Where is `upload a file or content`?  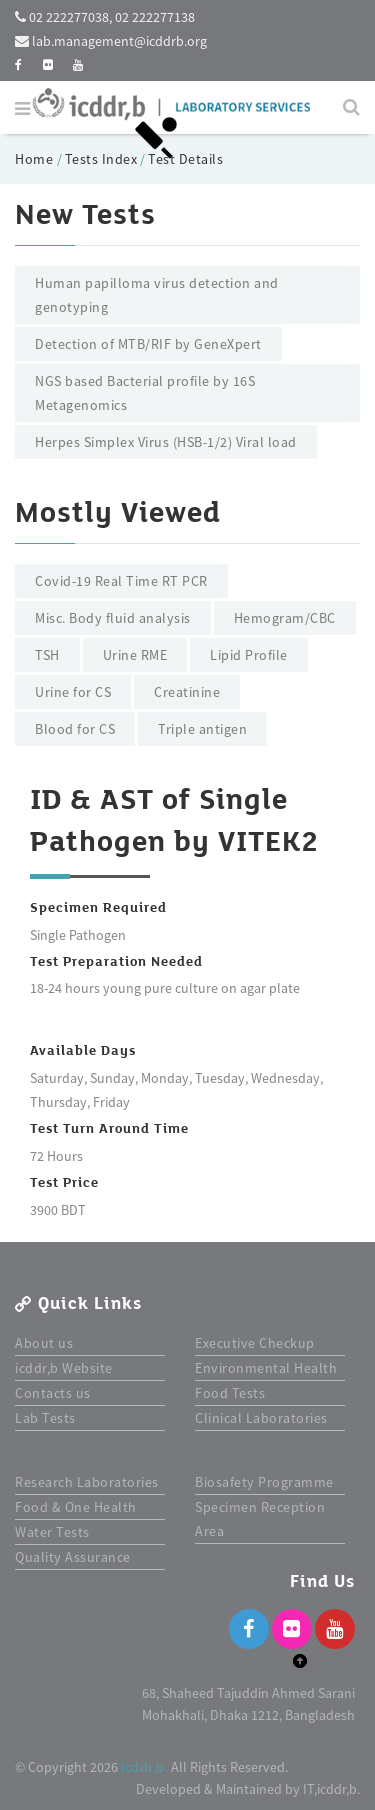
upload a file or content is located at coordinates (300, 1661).